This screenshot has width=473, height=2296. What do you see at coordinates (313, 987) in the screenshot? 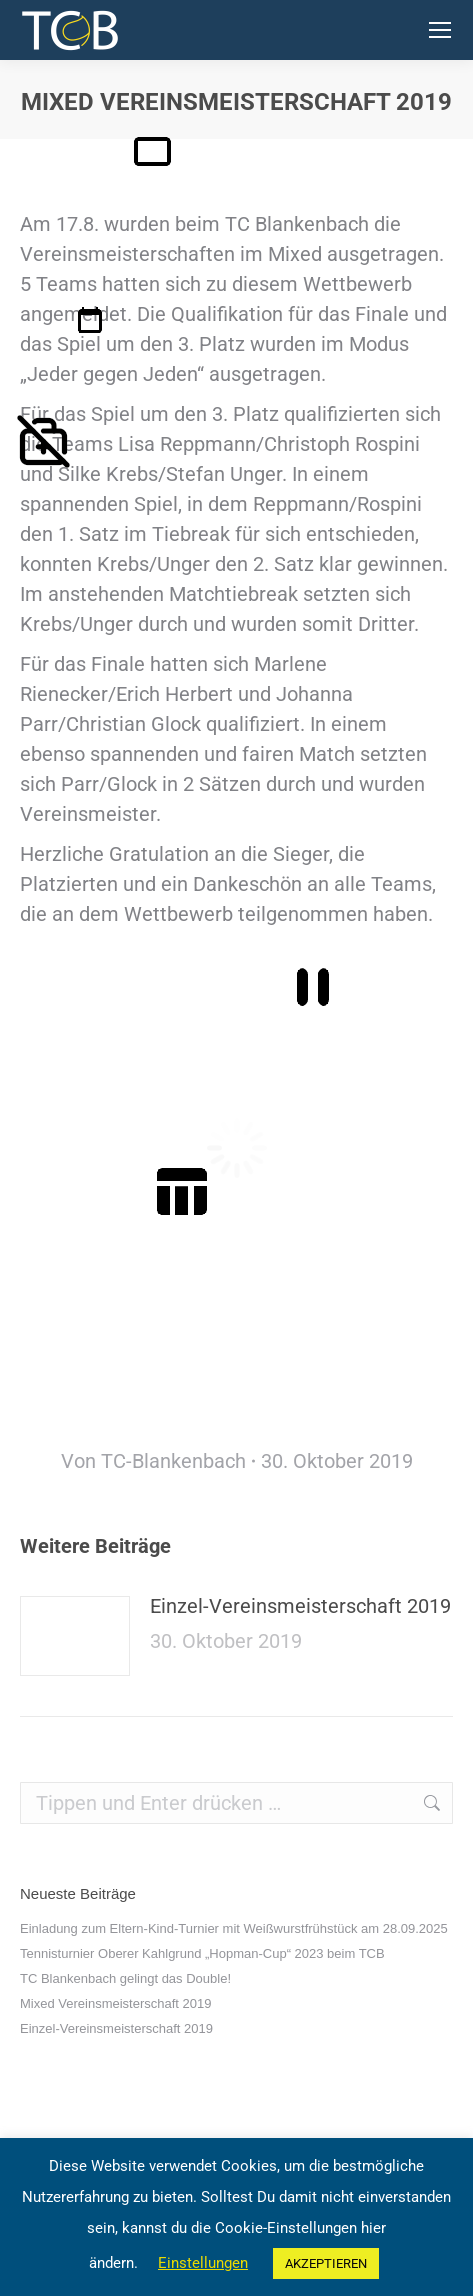
I see `pause media playback` at bounding box center [313, 987].